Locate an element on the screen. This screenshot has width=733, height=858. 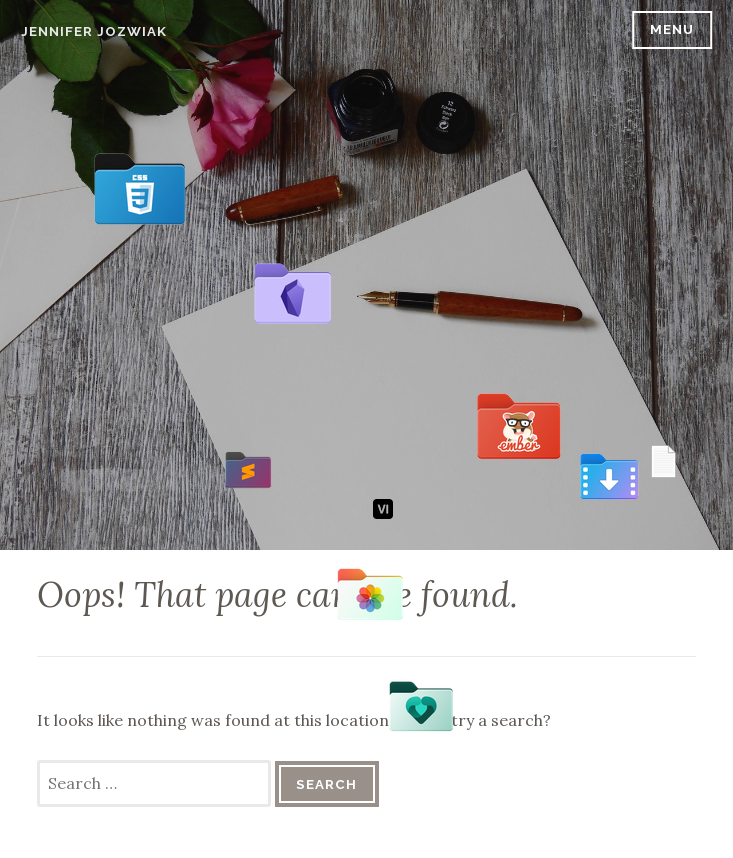
open microsoft family safety folder is located at coordinates (421, 708).